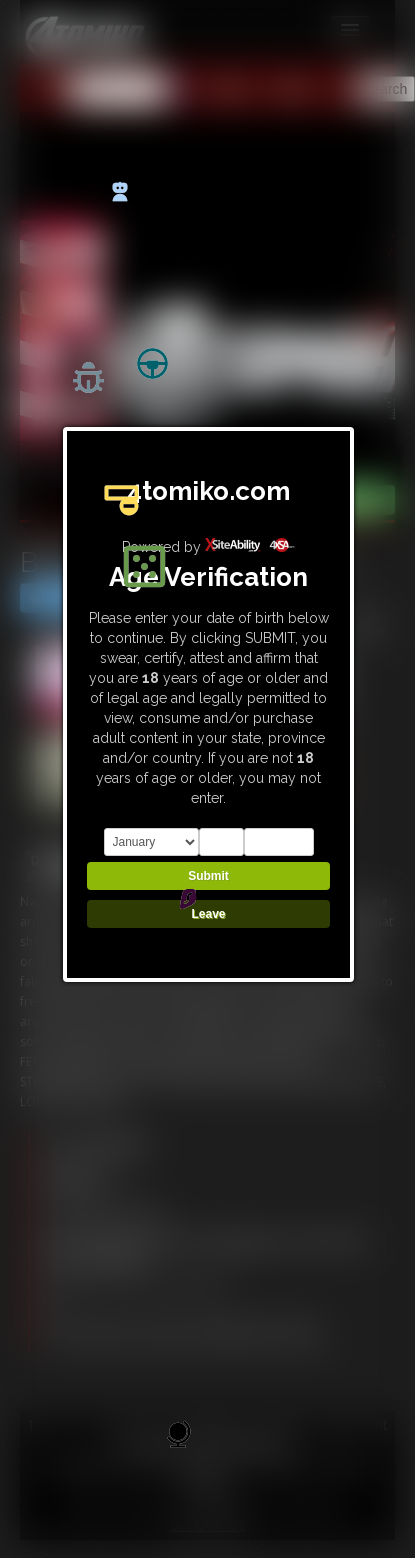 This screenshot has width=415, height=1558. Describe the element at coordinates (188, 899) in the screenshot. I see `open surfshark vpn app` at that location.